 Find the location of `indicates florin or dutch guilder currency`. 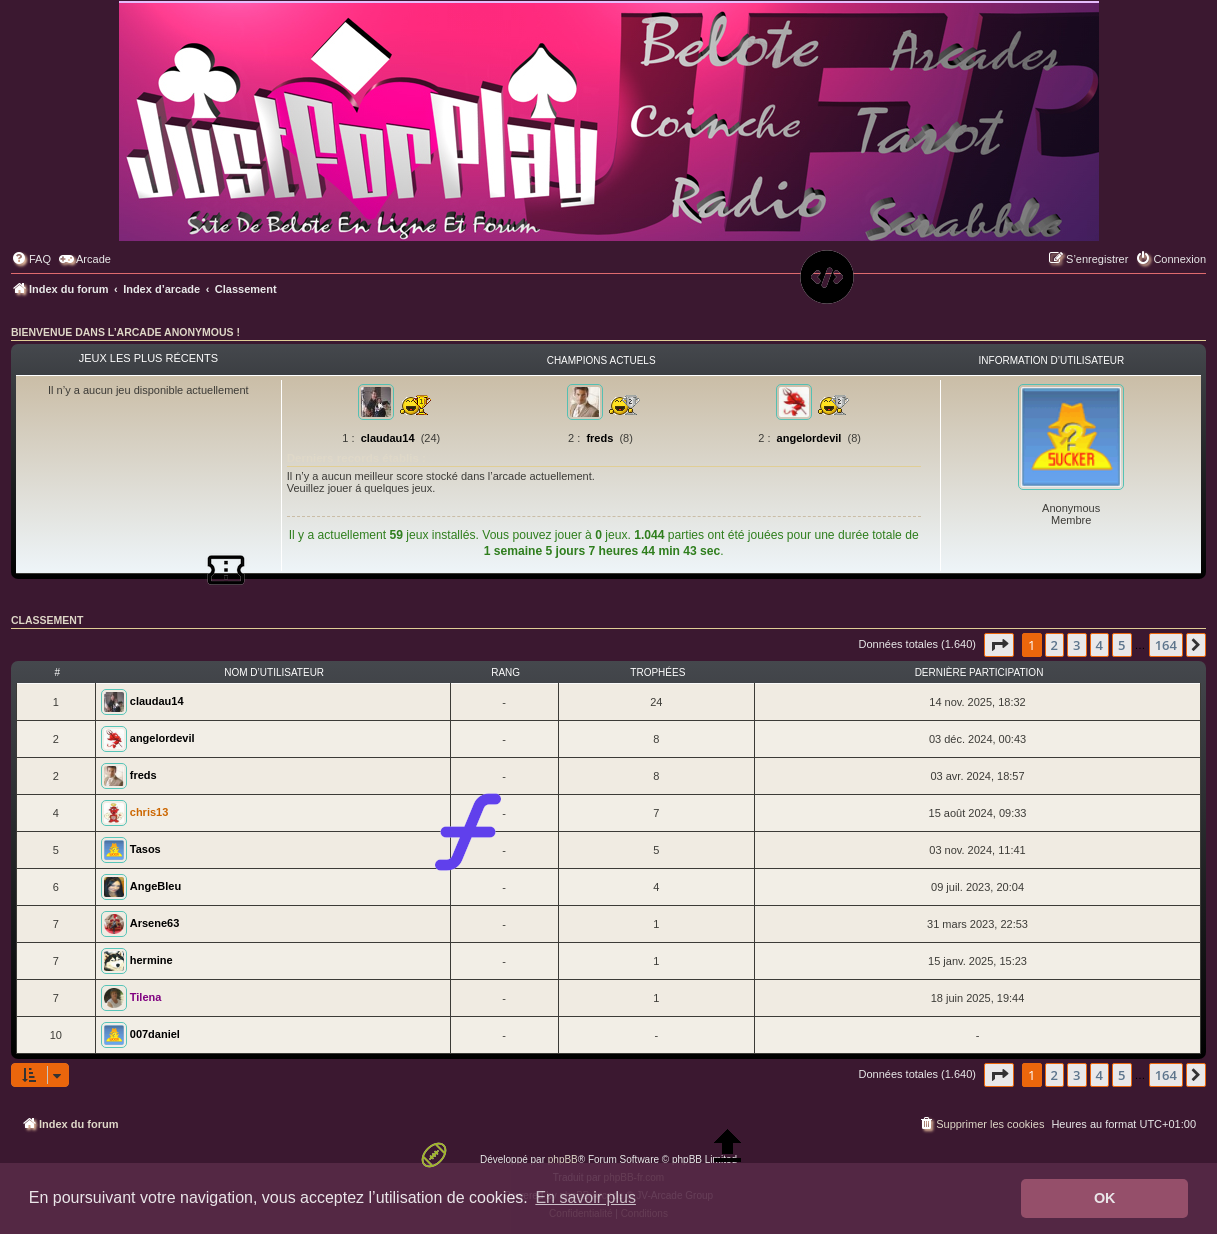

indicates florin or dutch guilder currency is located at coordinates (468, 832).